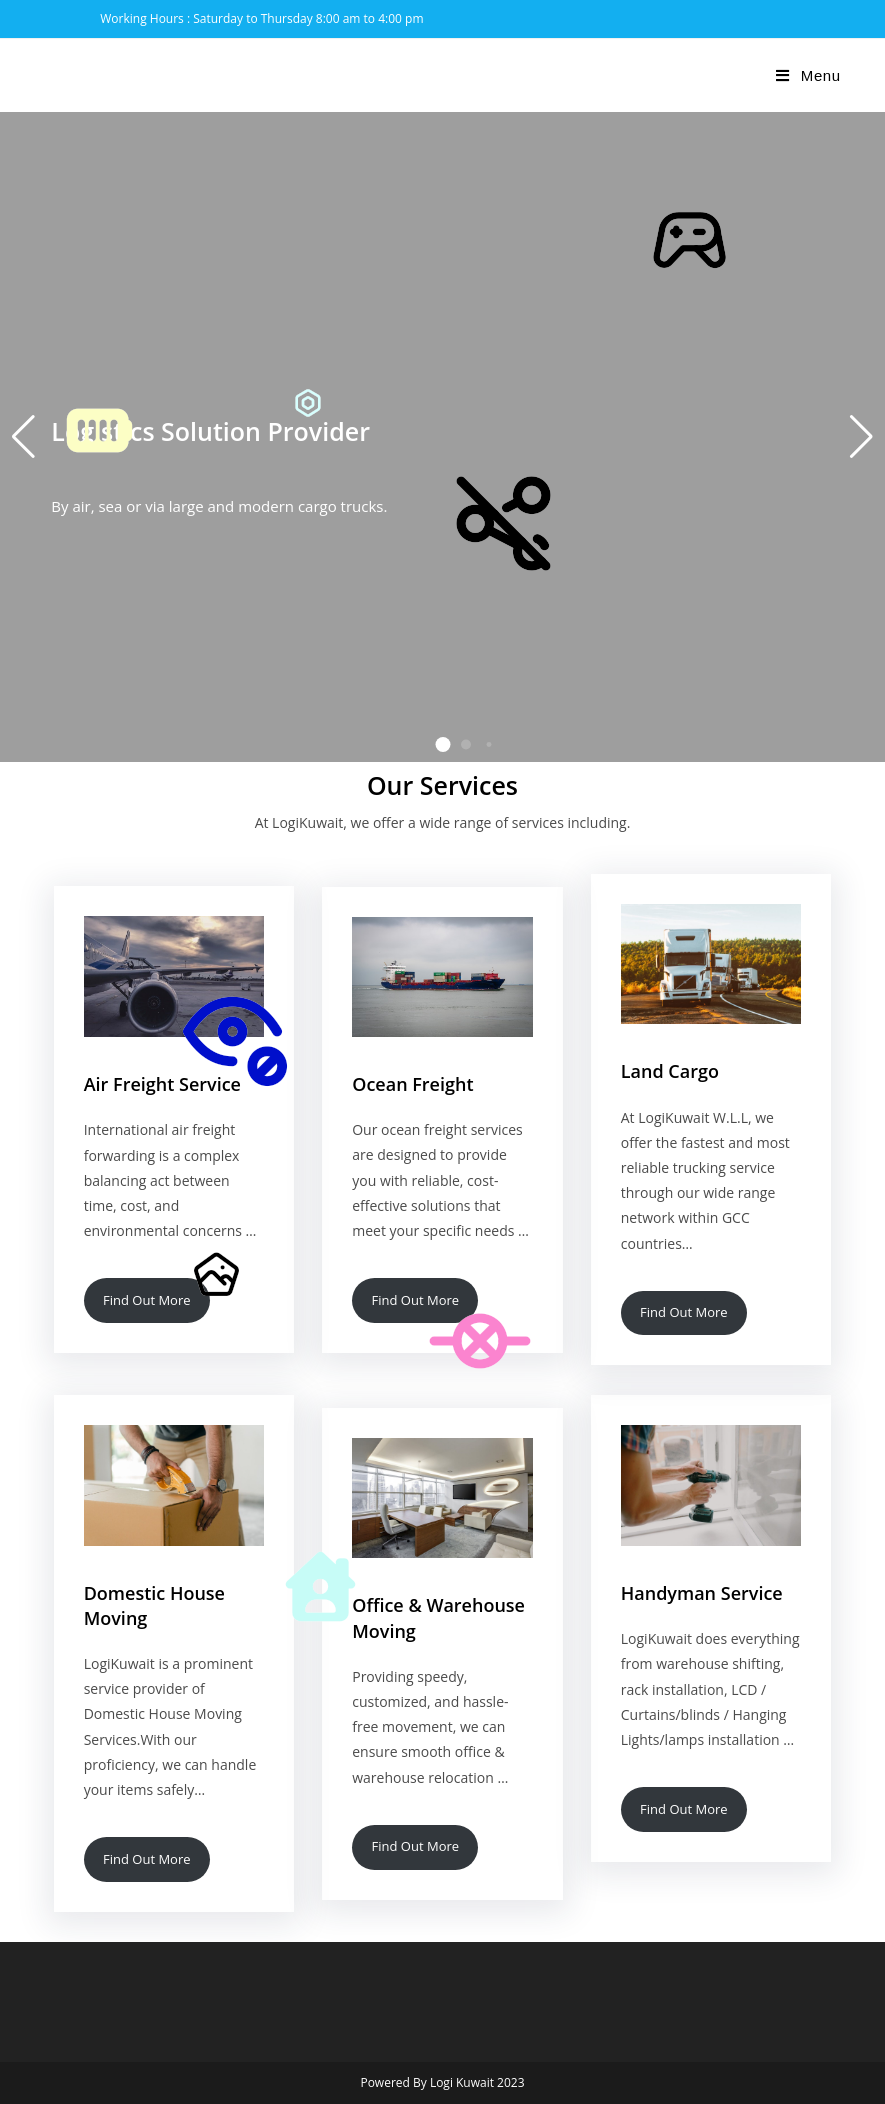  What do you see at coordinates (503, 523) in the screenshot?
I see `sharing is disabled or unavailable` at bounding box center [503, 523].